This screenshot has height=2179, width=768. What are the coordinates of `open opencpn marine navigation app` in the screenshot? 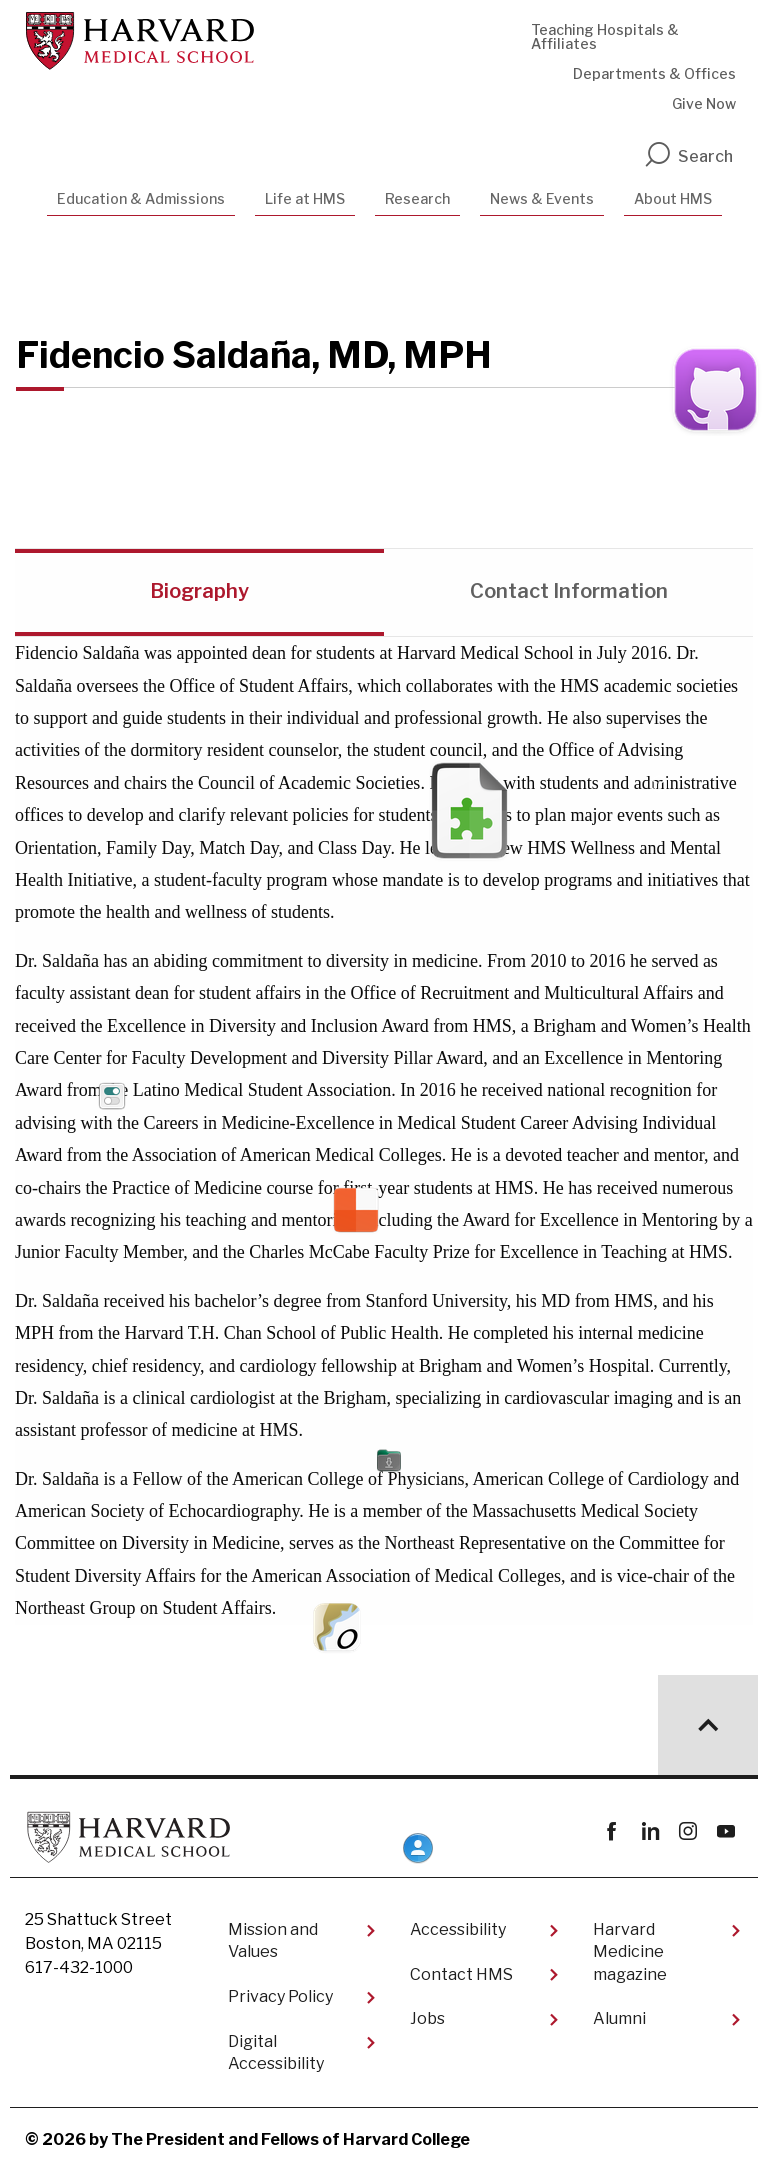 It's located at (337, 1627).